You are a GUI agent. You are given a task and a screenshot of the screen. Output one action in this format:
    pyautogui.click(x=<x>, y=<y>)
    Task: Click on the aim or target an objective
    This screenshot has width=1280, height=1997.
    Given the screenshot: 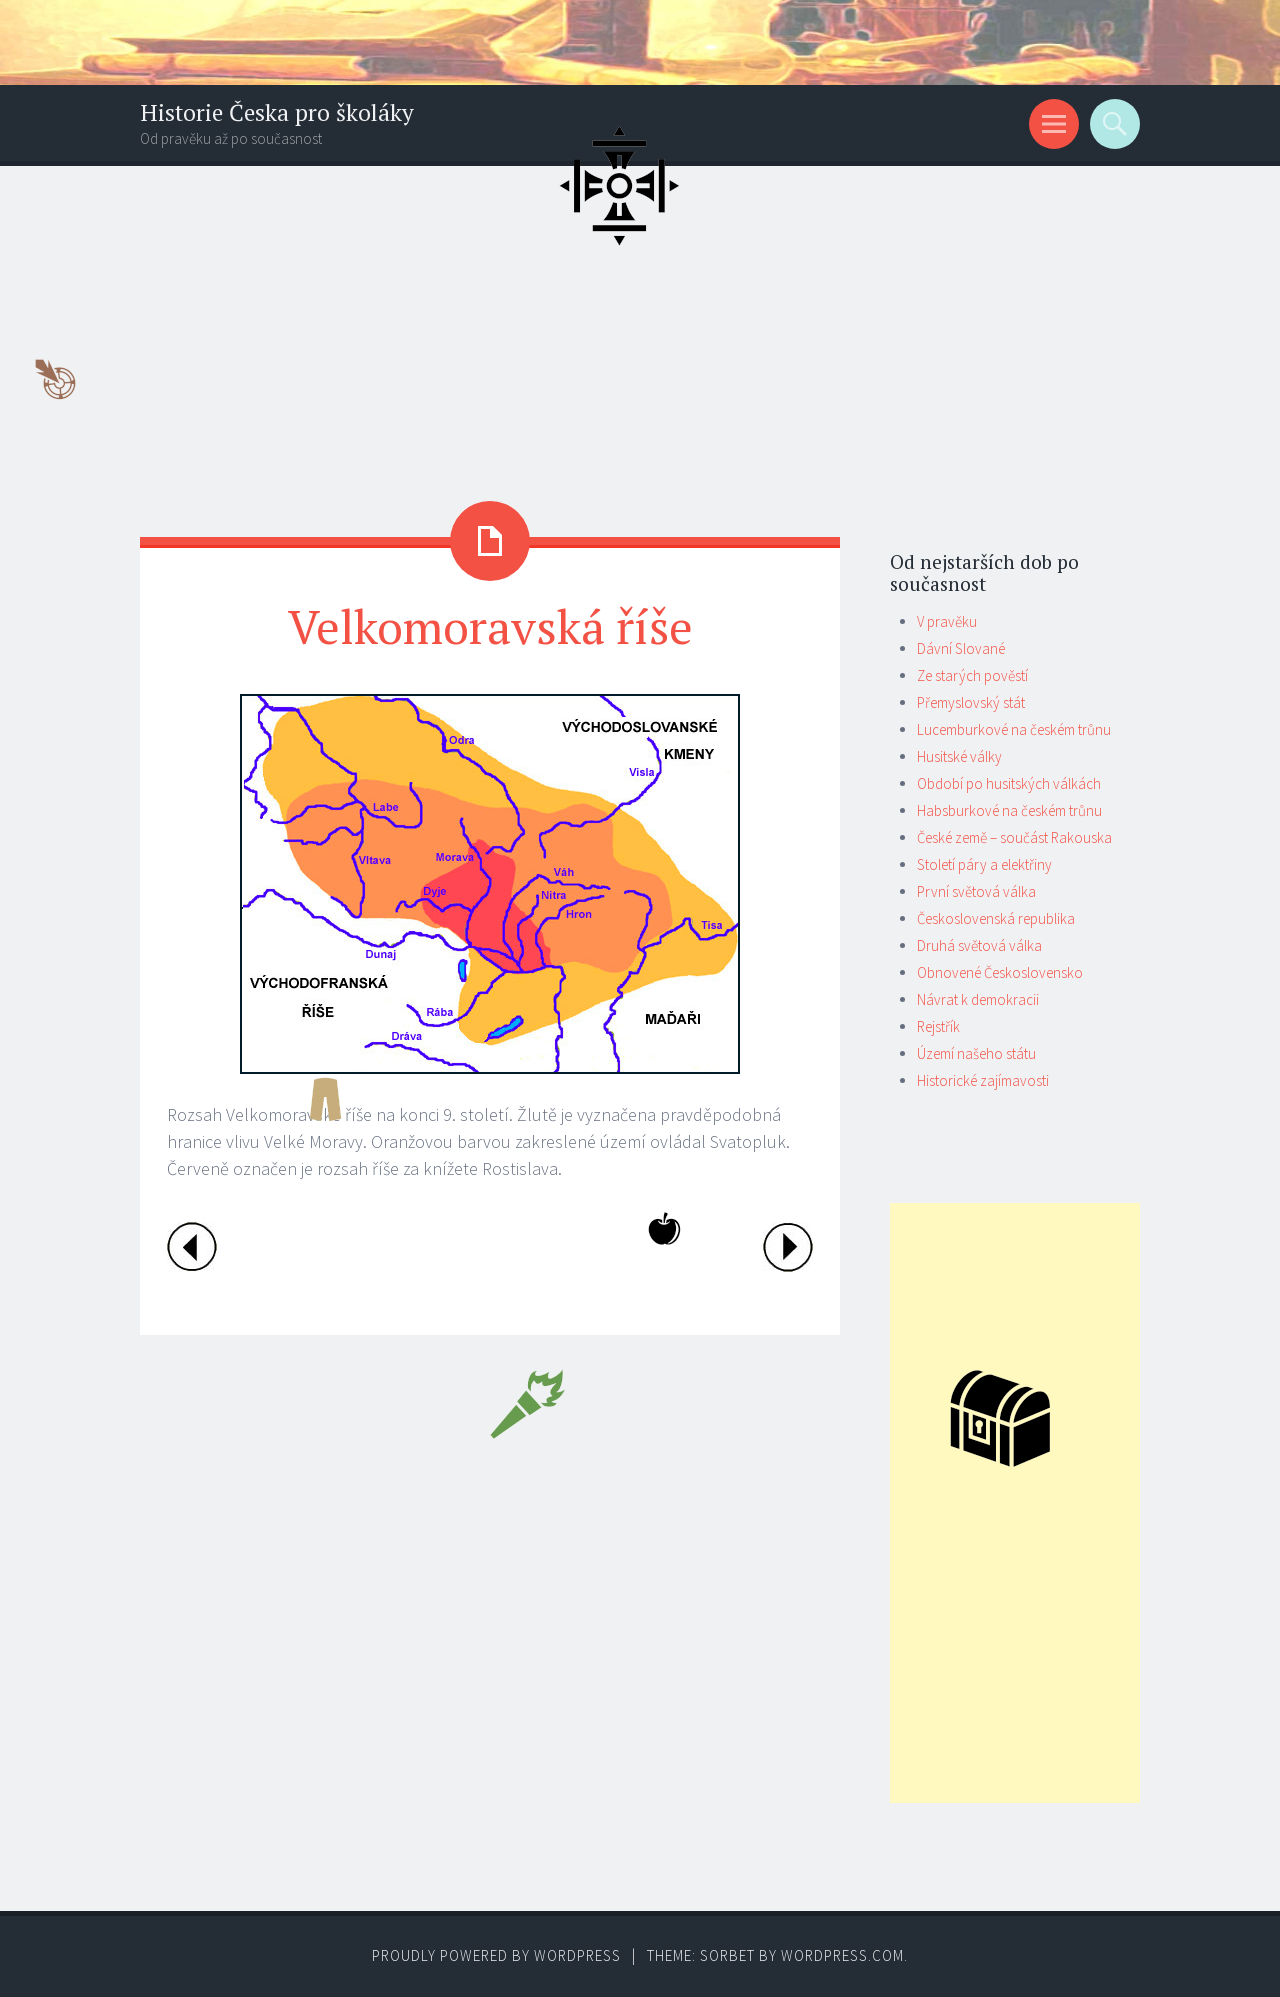 What is the action you would take?
    pyautogui.click(x=55, y=379)
    